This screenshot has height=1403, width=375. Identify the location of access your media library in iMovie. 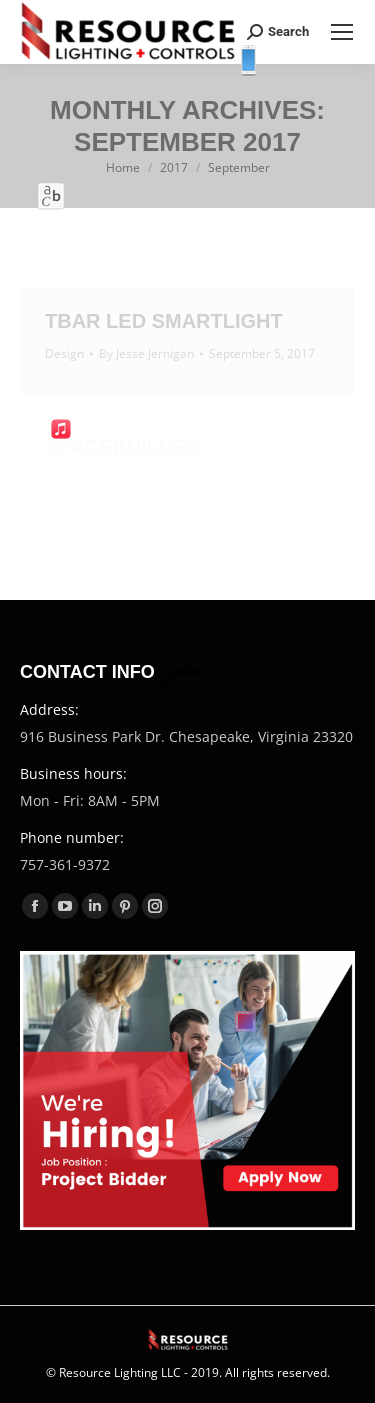
(245, 1021).